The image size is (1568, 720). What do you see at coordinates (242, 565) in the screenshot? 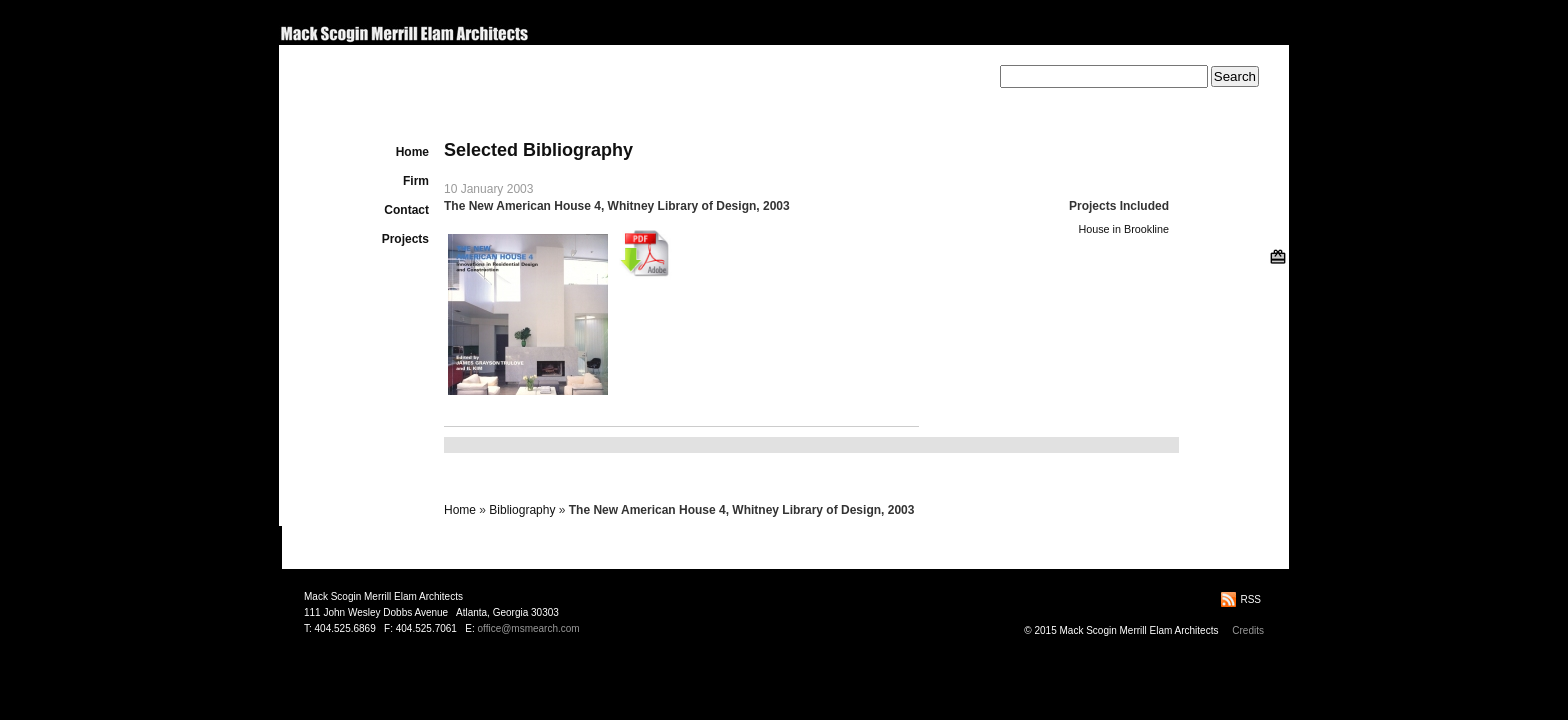
I see `view event details or notes` at bounding box center [242, 565].